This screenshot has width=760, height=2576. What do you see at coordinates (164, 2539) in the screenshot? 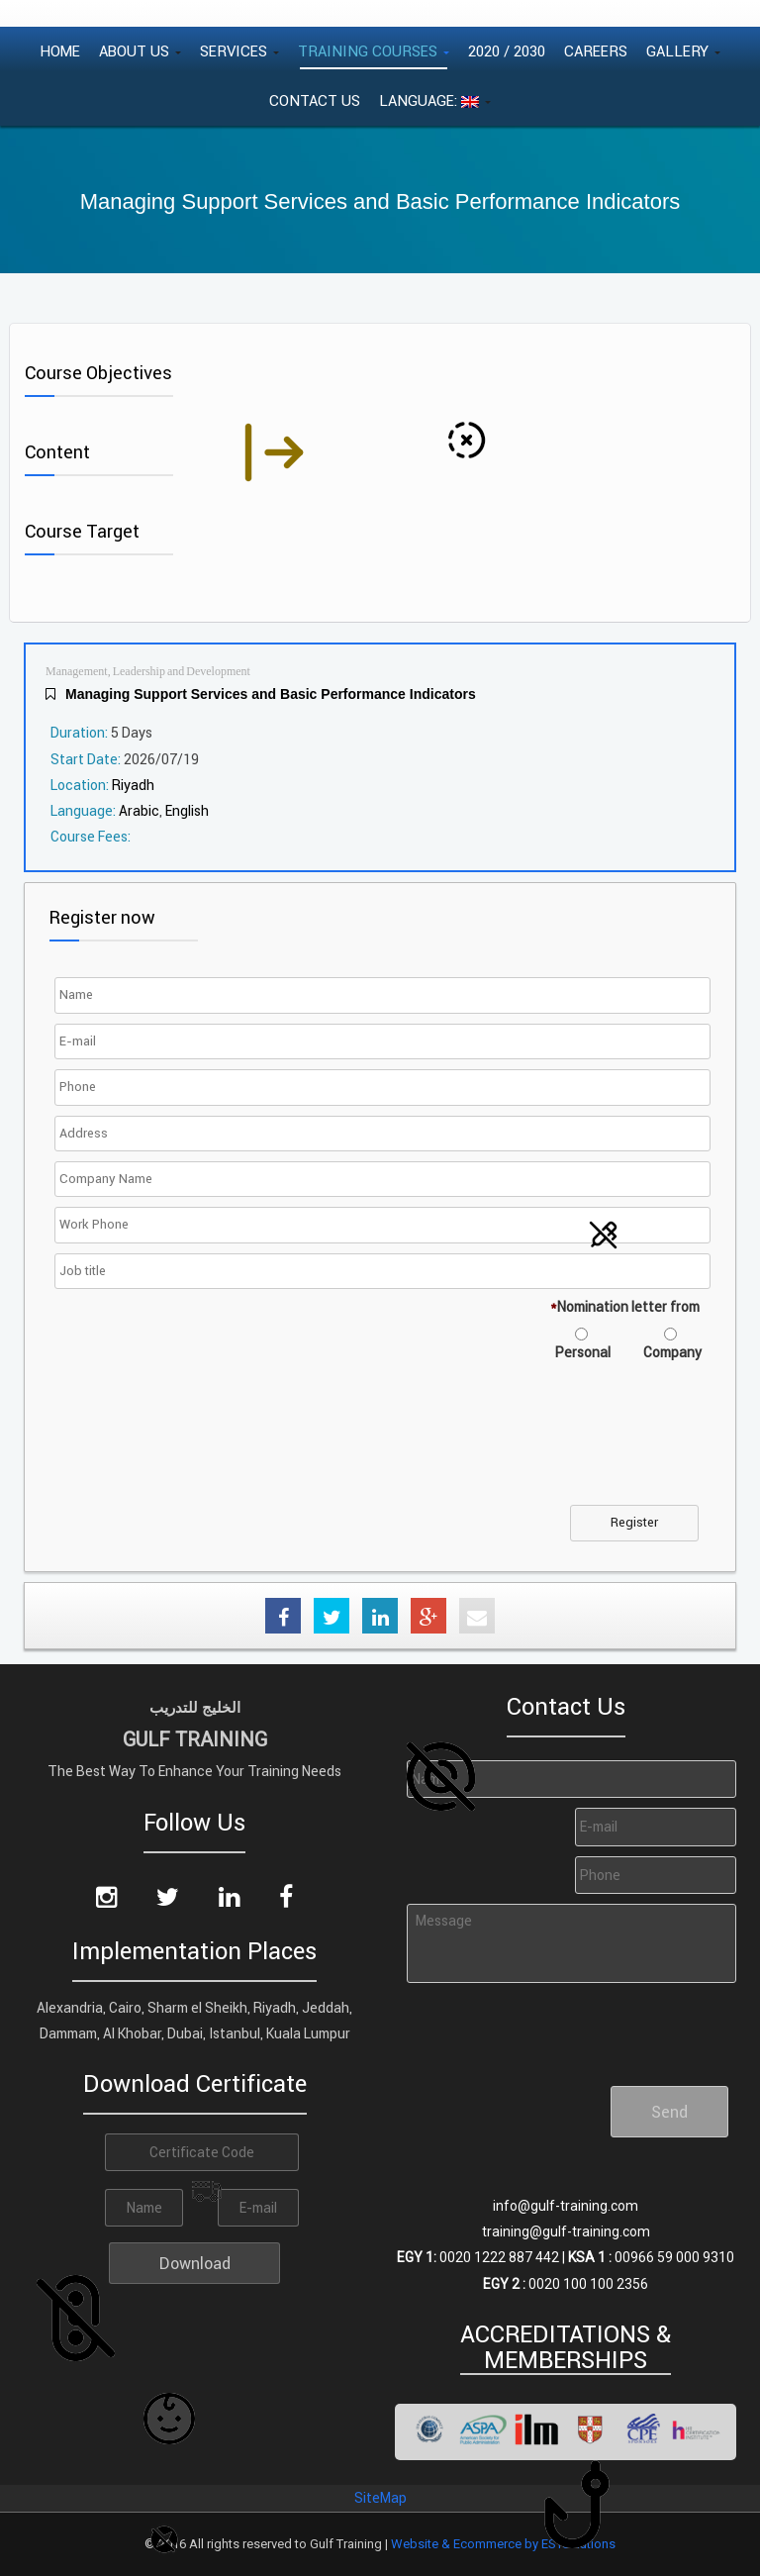
I see `disable compass or navigation features` at bounding box center [164, 2539].